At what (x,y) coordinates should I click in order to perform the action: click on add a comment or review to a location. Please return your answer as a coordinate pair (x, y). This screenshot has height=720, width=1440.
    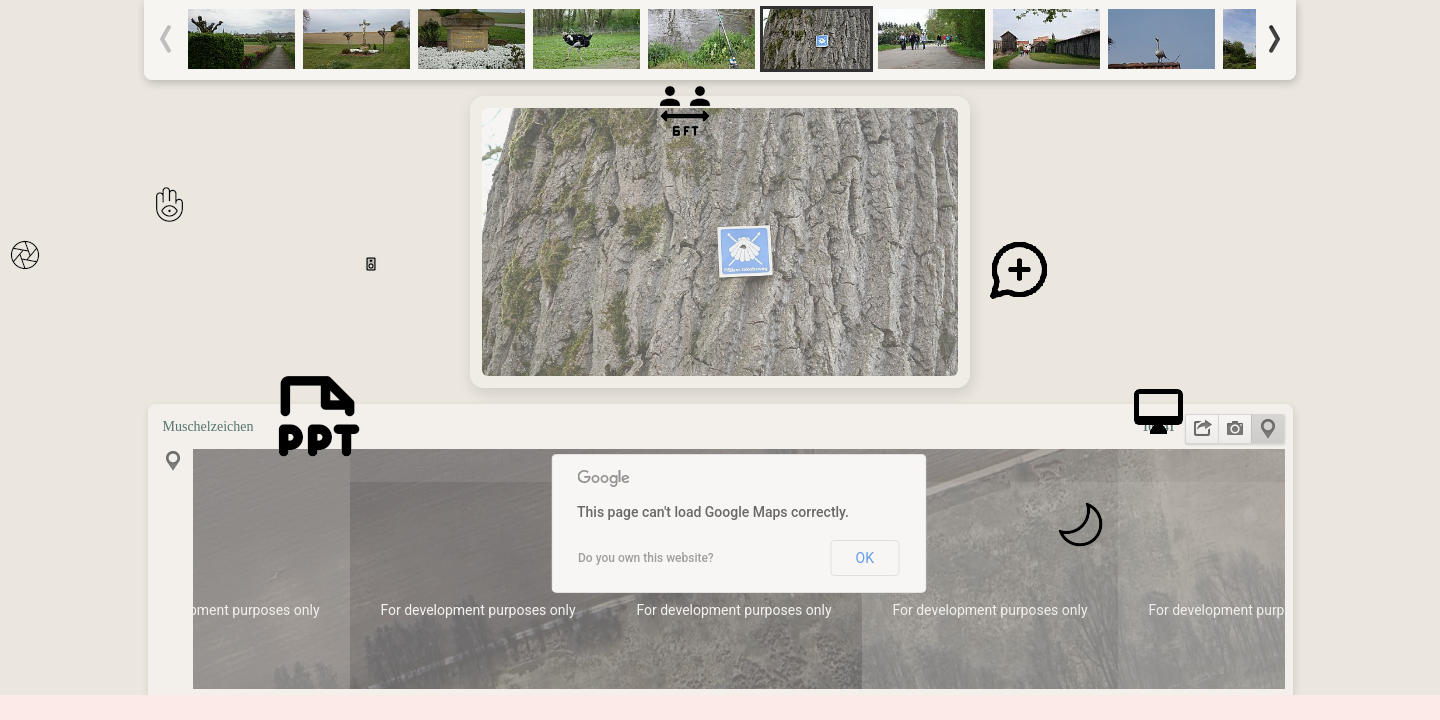
    Looking at the image, I should click on (1019, 269).